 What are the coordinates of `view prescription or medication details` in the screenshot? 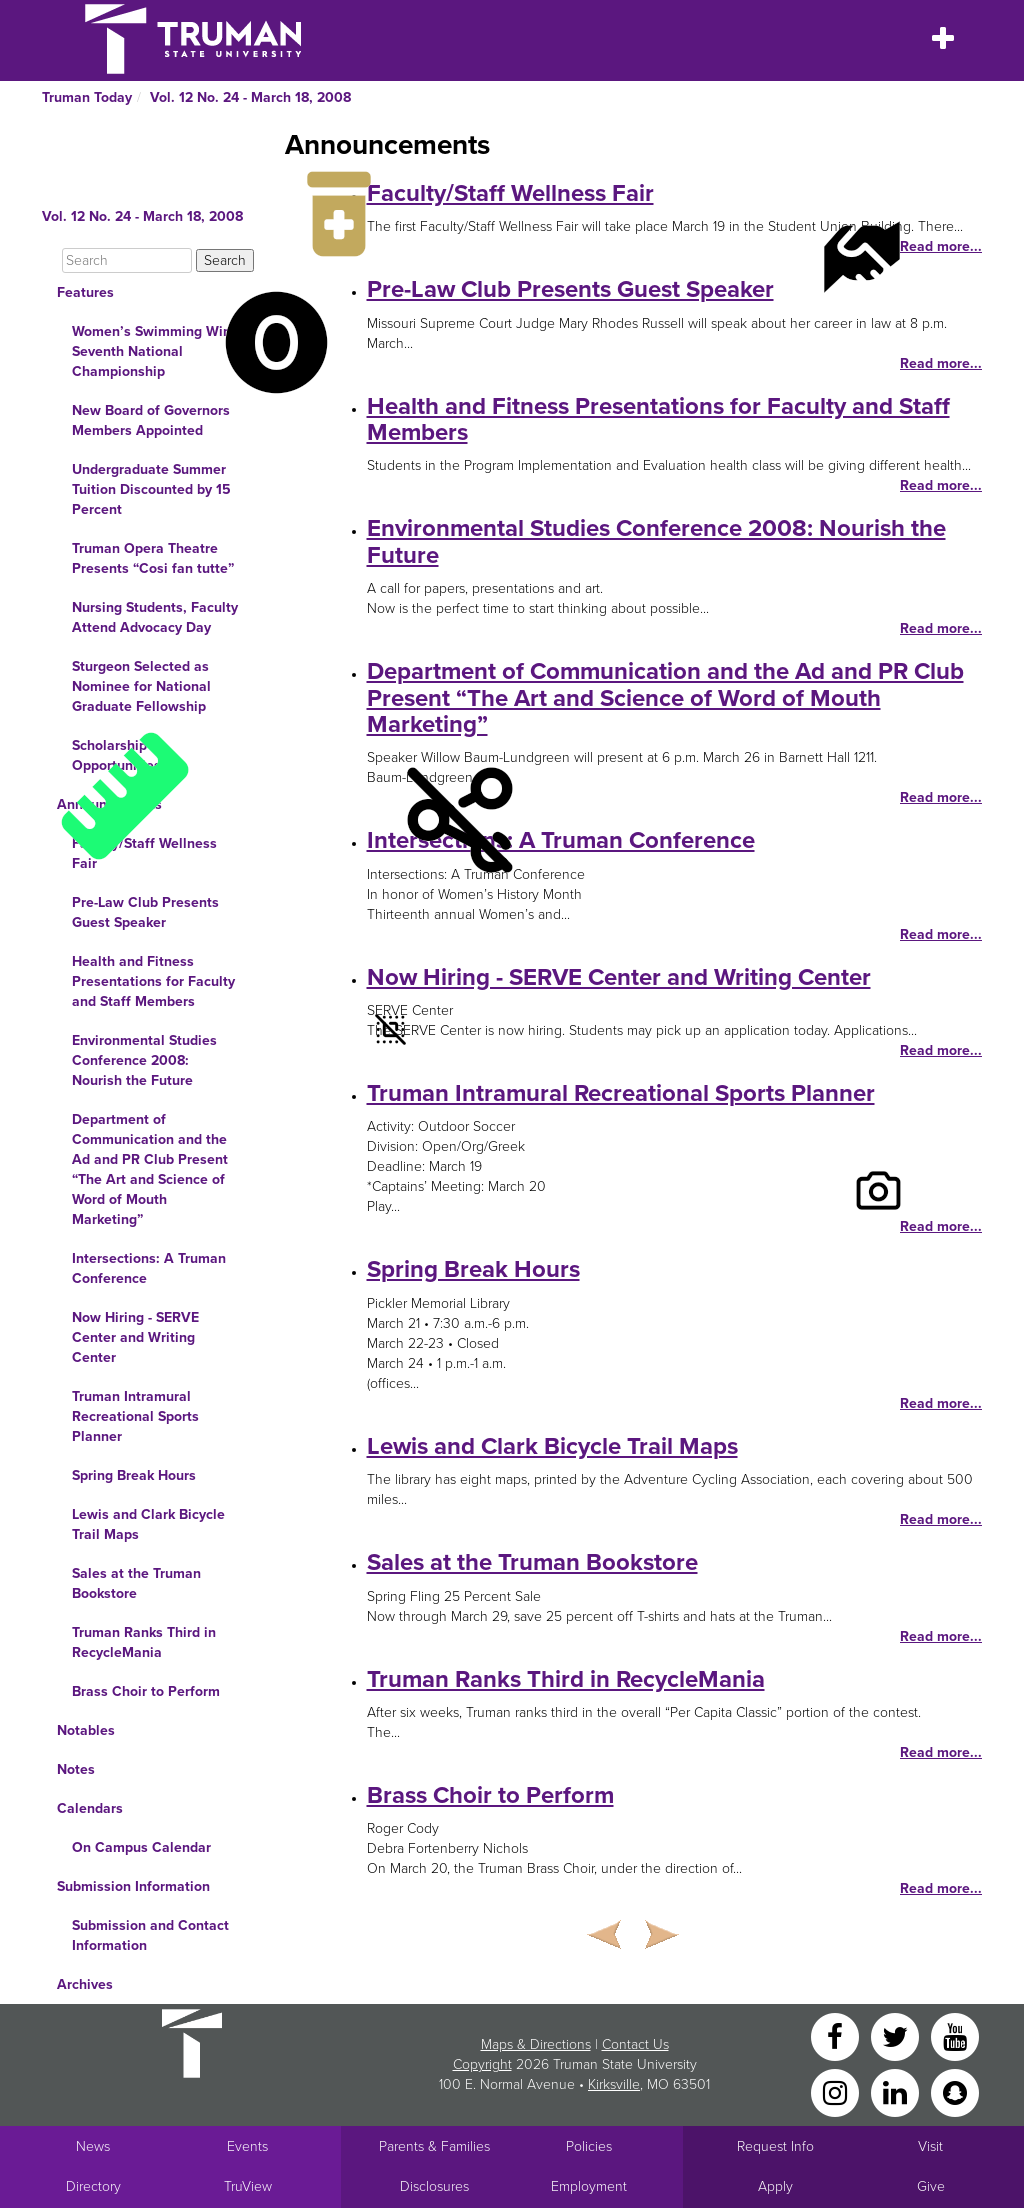 It's located at (339, 214).